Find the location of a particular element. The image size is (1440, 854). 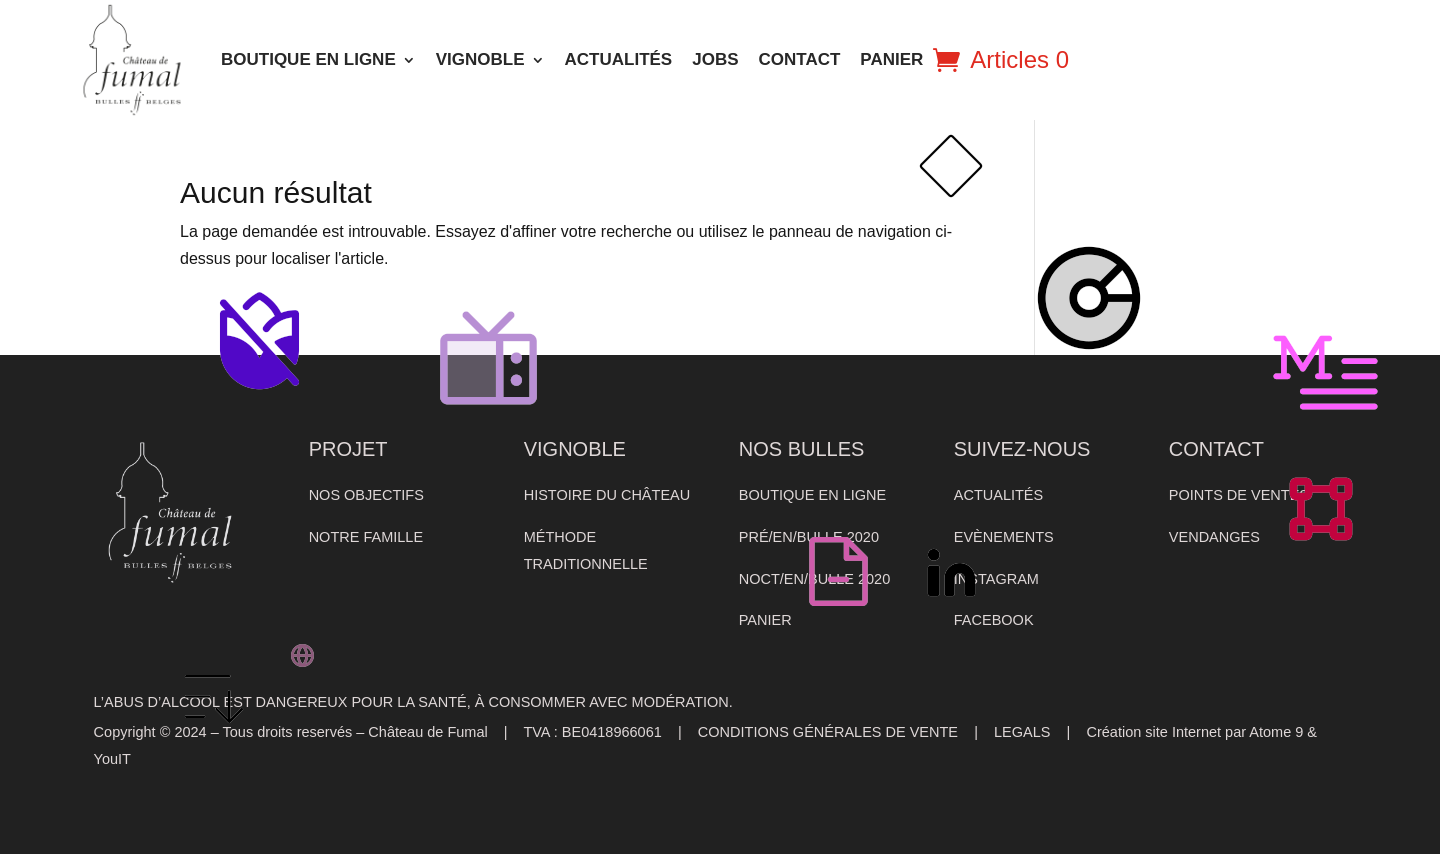

access website or browse the internet is located at coordinates (302, 655).